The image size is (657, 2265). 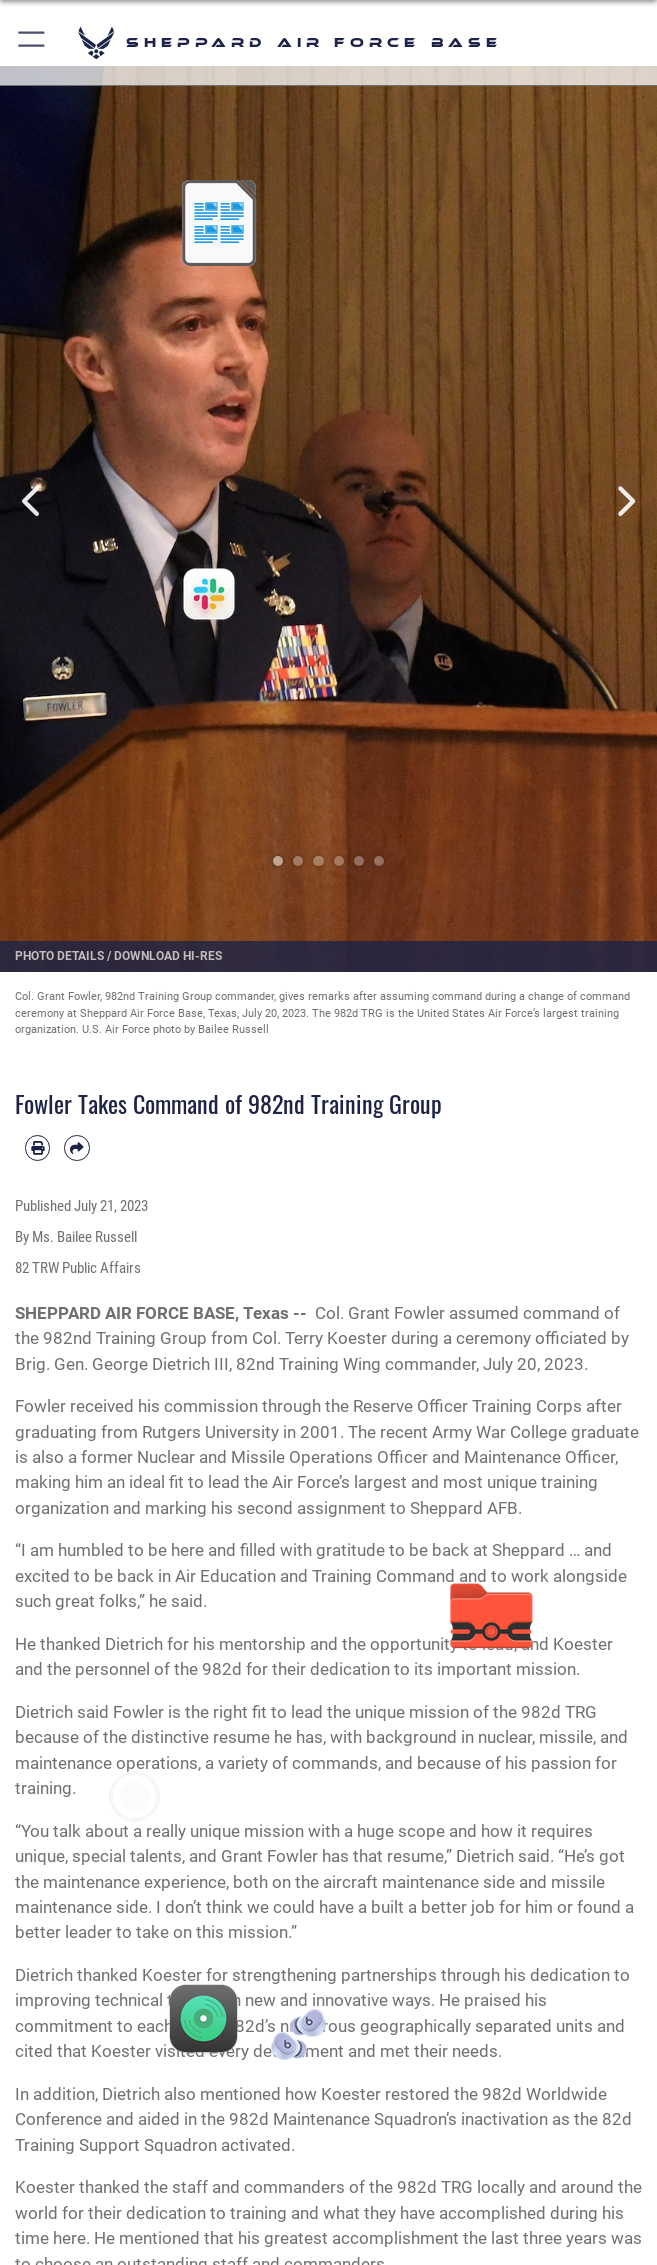 What do you see at coordinates (298, 2034) in the screenshot?
I see `connect Beats earbuds via bluetooth` at bounding box center [298, 2034].